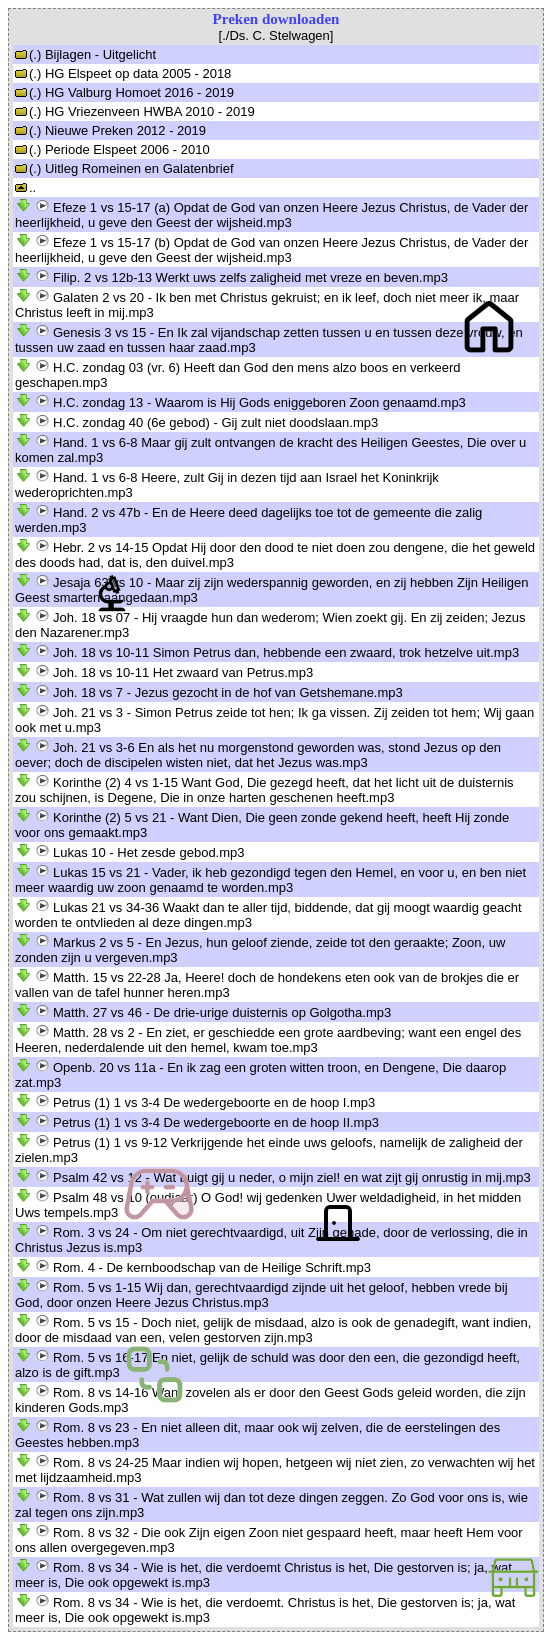 The image size is (544, 1632). Describe the element at coordinates (154, 1374) in the screenshot. I see `send selected object to back of layer stack` at that location.